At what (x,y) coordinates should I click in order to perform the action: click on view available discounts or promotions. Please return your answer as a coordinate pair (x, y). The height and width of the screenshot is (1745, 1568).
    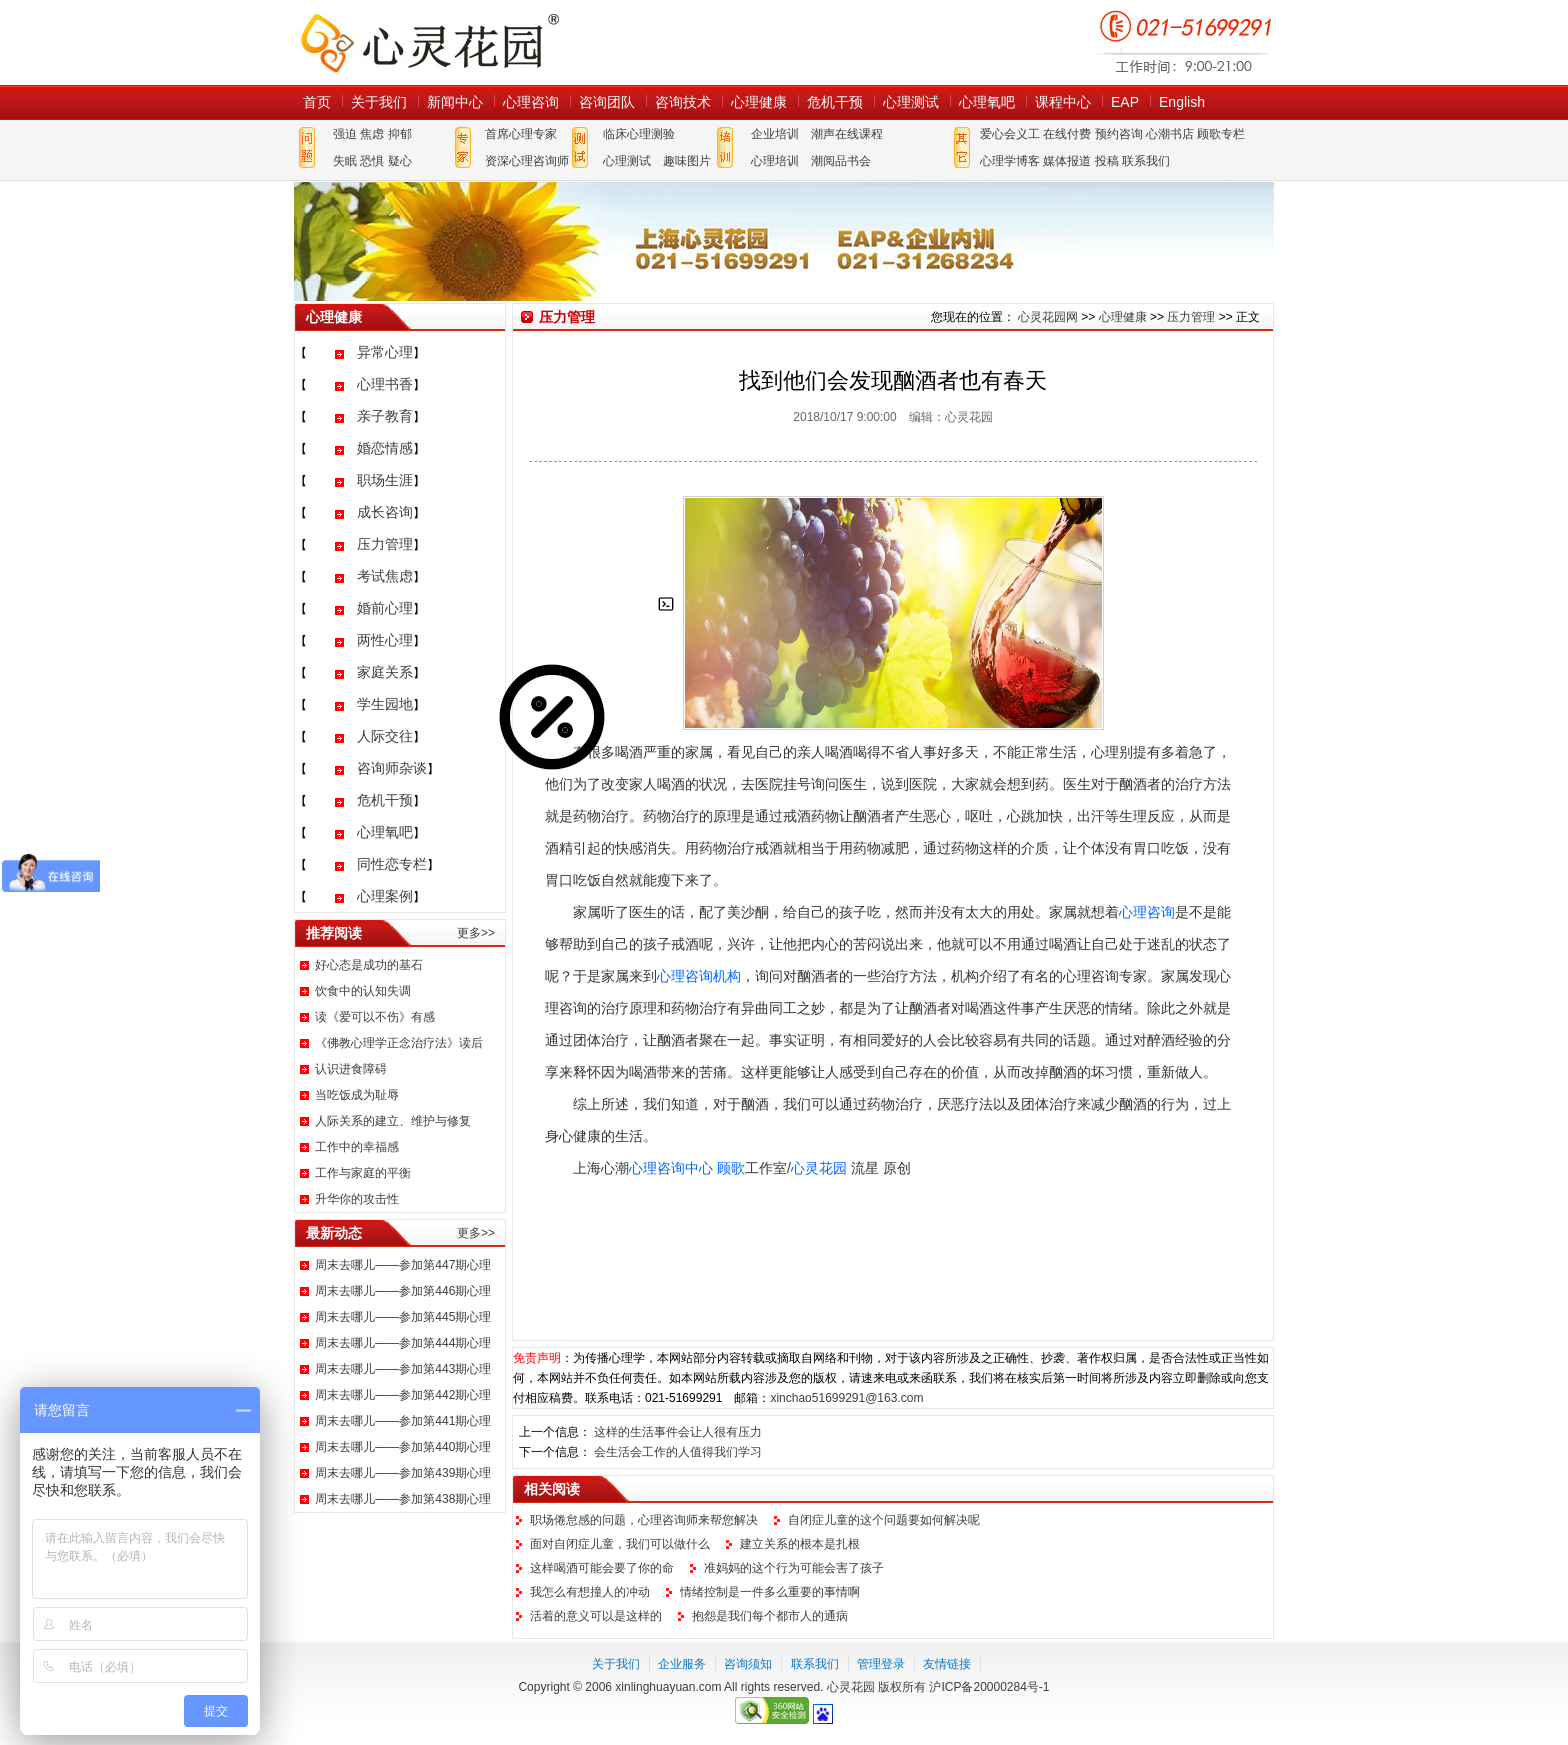
    Looking at the image, I should click on (552, 717).